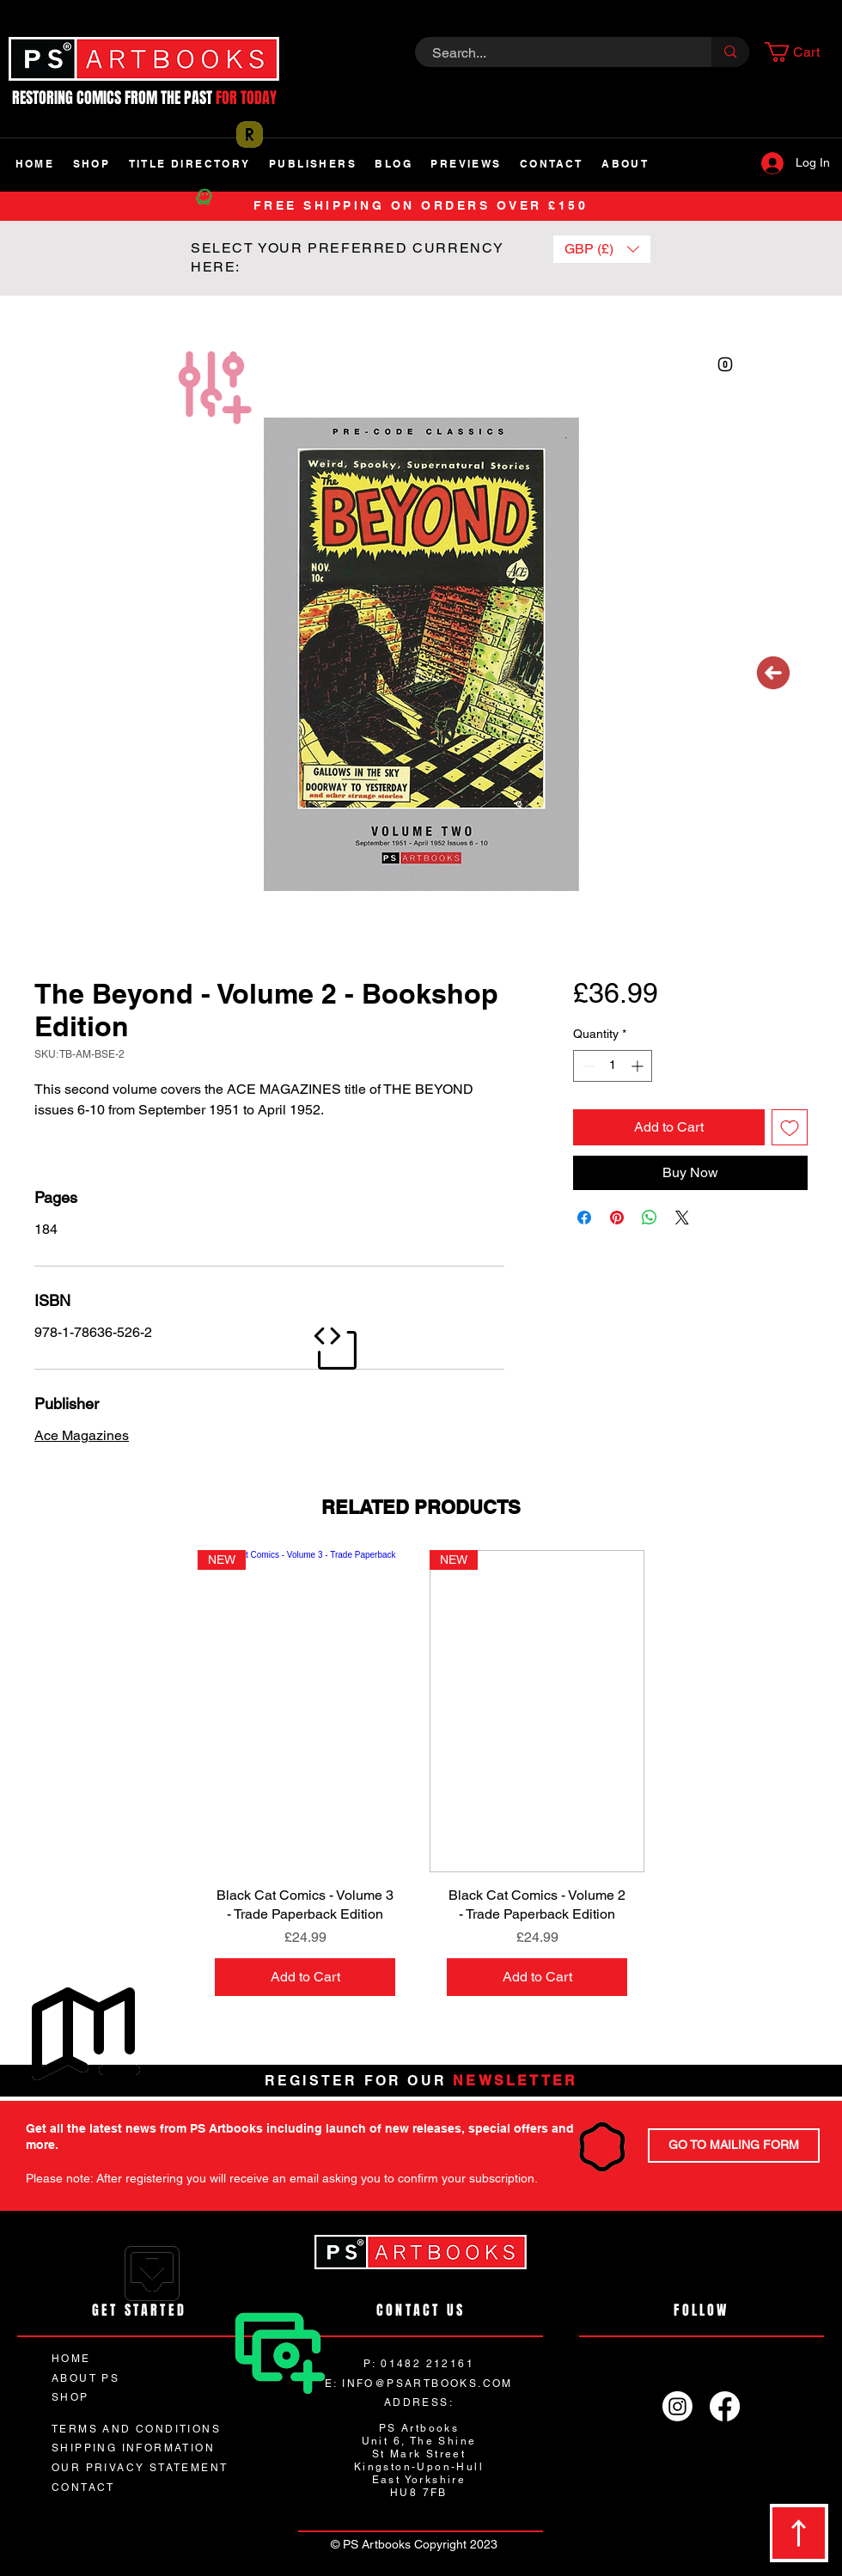 The image size is (842, 2576). Describe the element at coordinates (601, 2146) in the screenshot. I see `link to Cake social media platform` at that location.